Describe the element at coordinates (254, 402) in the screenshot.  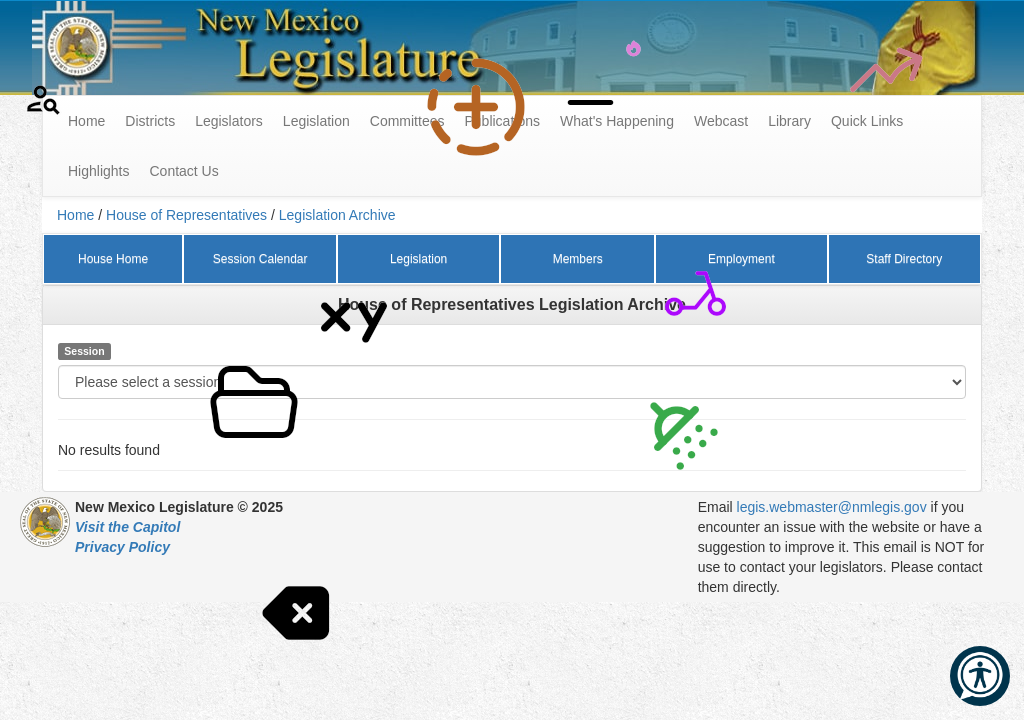
I see `view contents of an open folder` at that location.